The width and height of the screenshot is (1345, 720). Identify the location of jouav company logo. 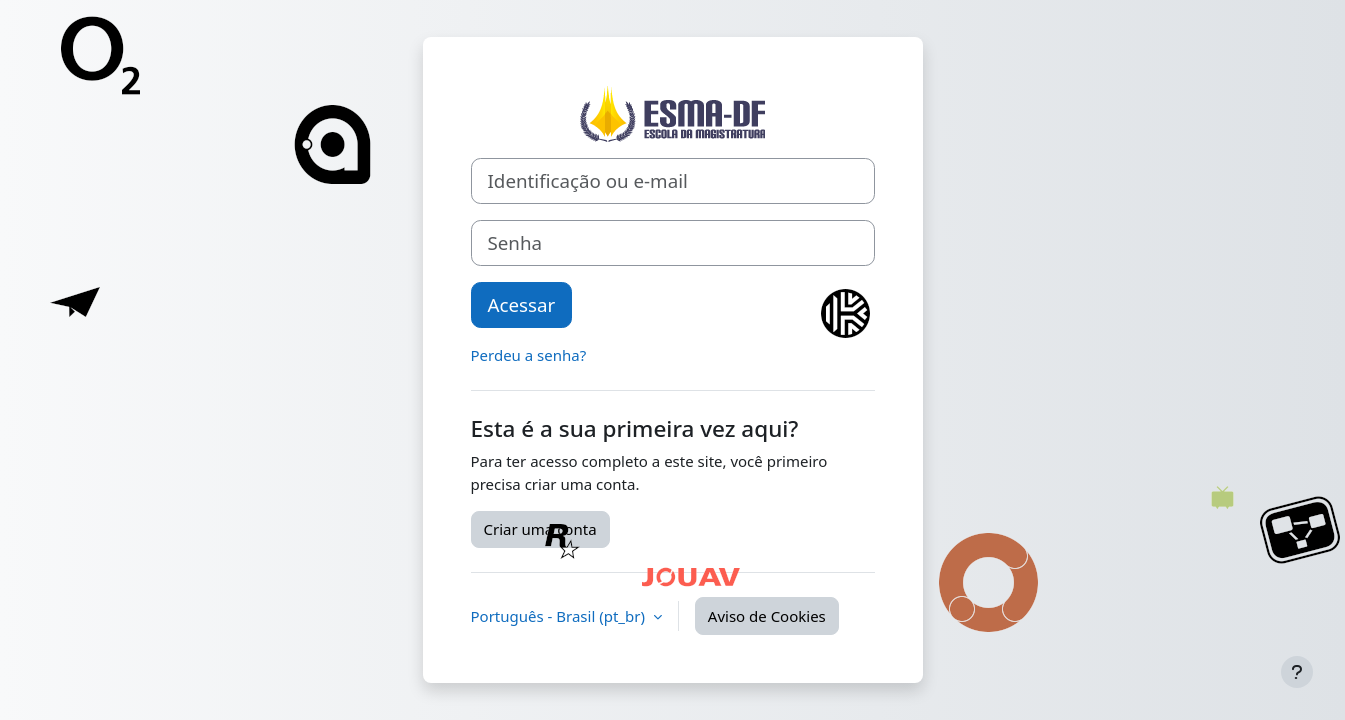
(691, 577).